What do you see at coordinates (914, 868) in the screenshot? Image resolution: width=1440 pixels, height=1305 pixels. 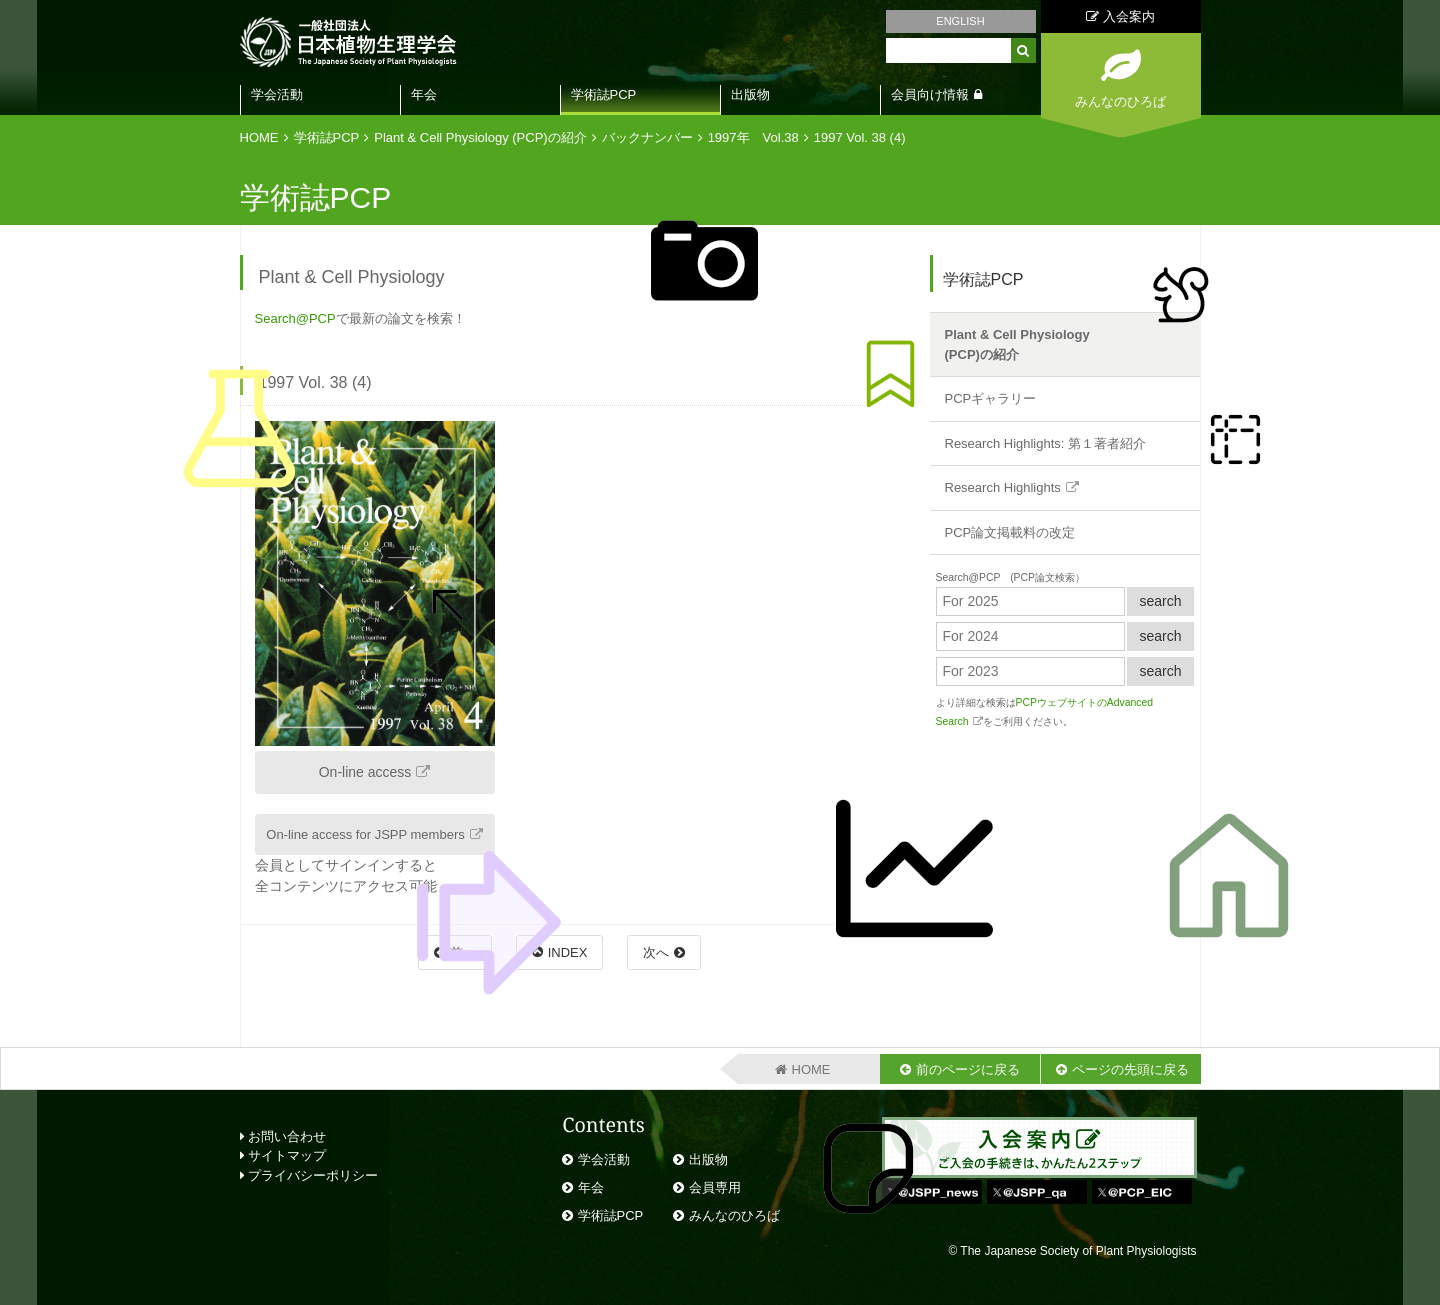 I see `view analytics or statistics` at bounding box center [914, 868].